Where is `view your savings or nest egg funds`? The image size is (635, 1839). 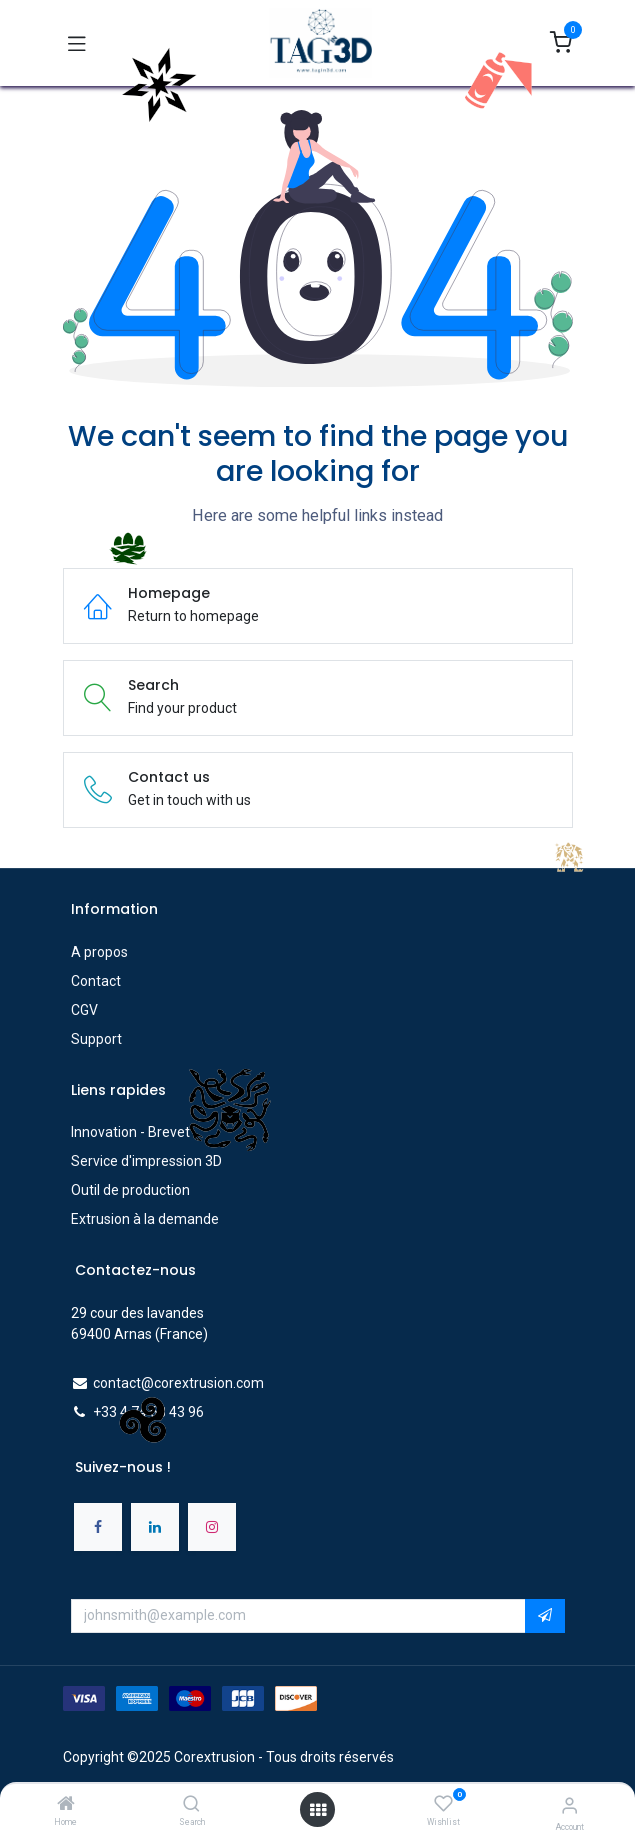 view your savings or nest egg funds is located at coordinates (127, 546).